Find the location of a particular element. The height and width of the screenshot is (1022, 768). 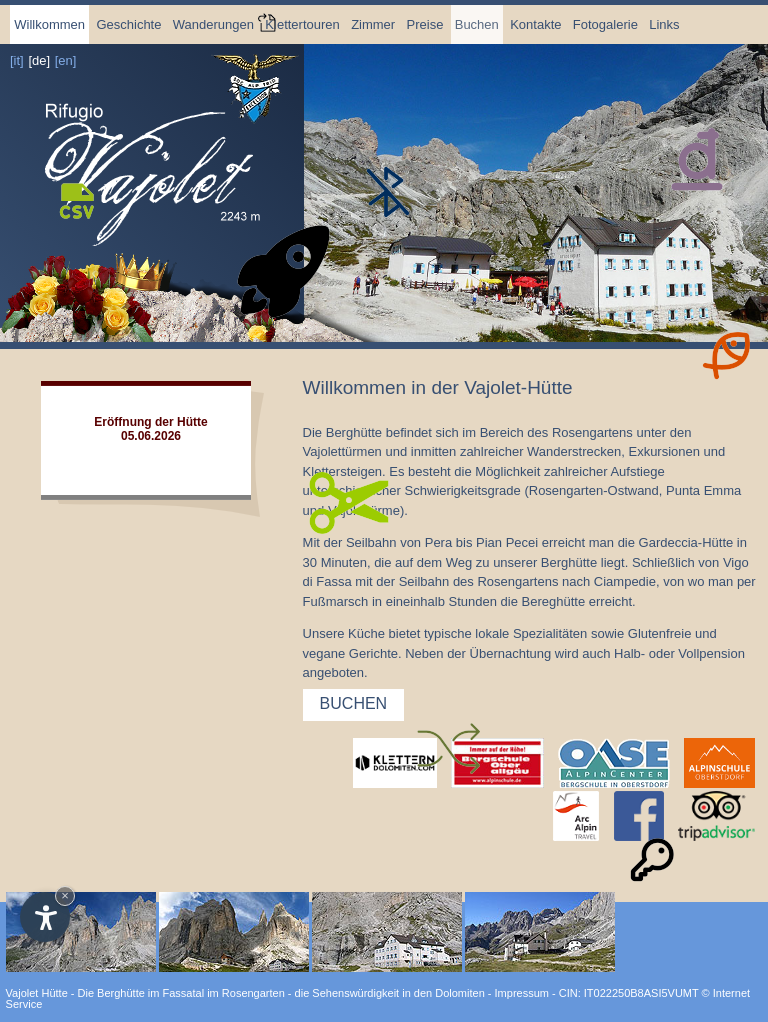

cut selected text or content is located at coordinates (349, 503).